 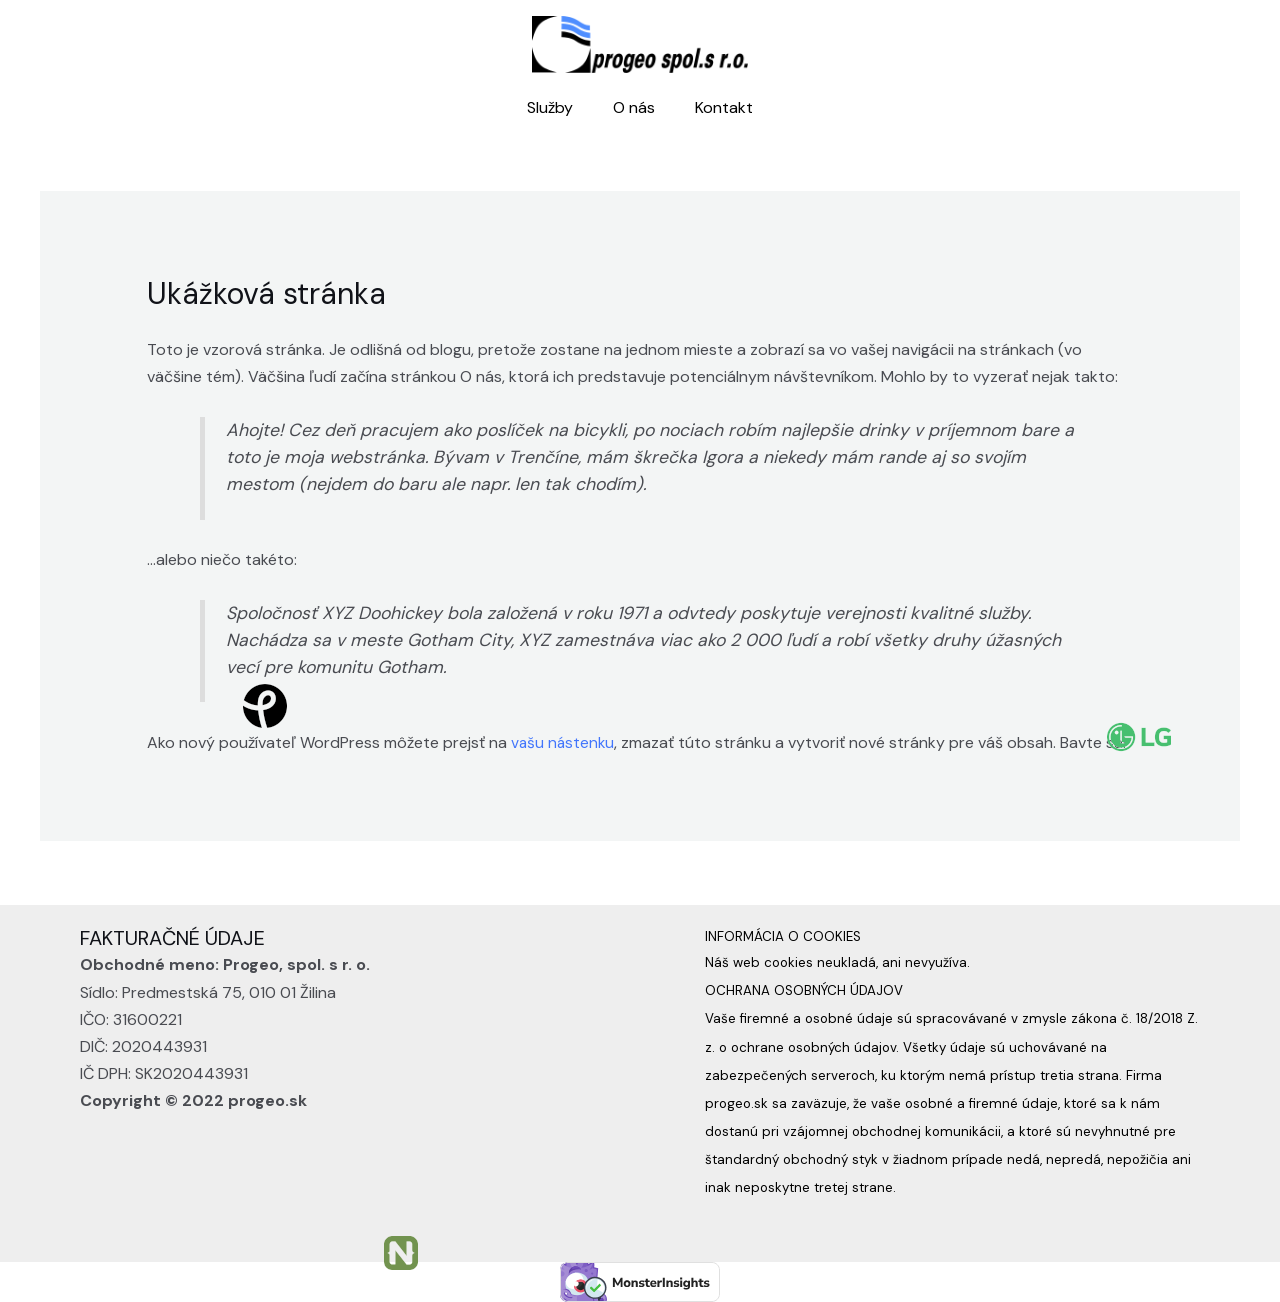 What do you see at coordinates (265, 706) in the screenshot?
I see `open pixlr photo editing app` at bounding box center [265, 706].